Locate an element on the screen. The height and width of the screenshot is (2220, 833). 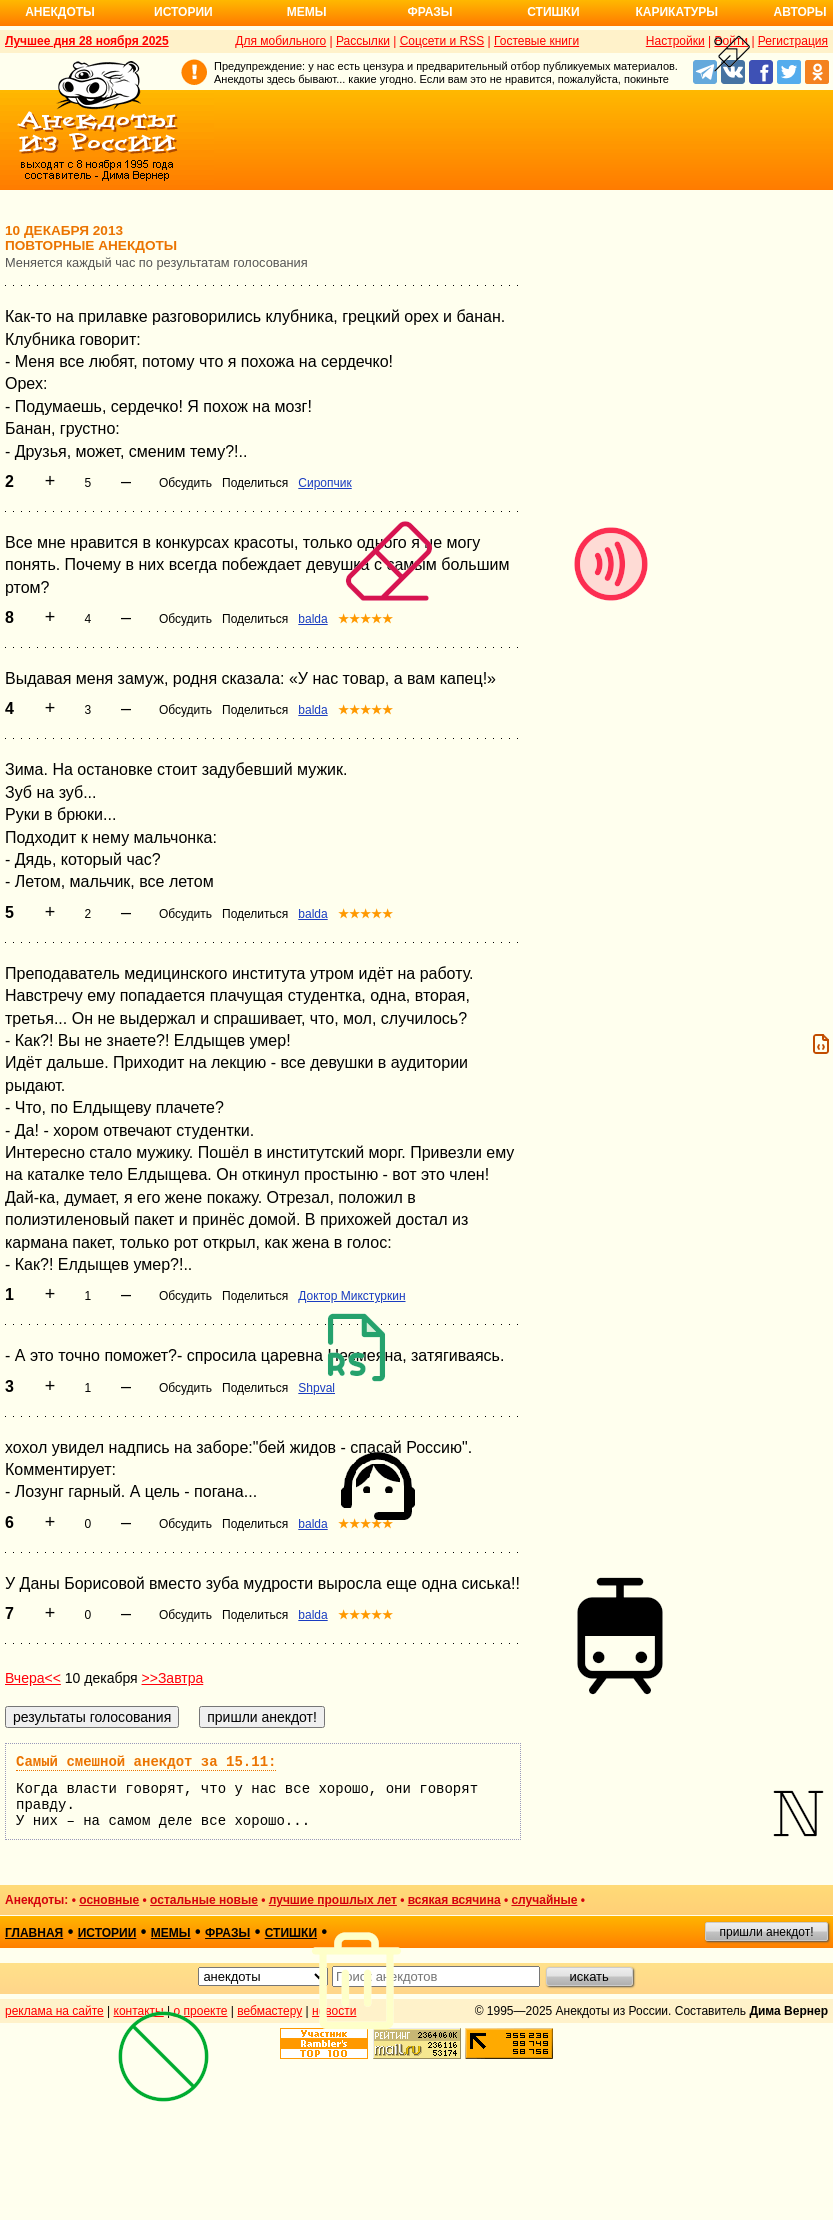
delete this item is located at coordinates (356, 1984).